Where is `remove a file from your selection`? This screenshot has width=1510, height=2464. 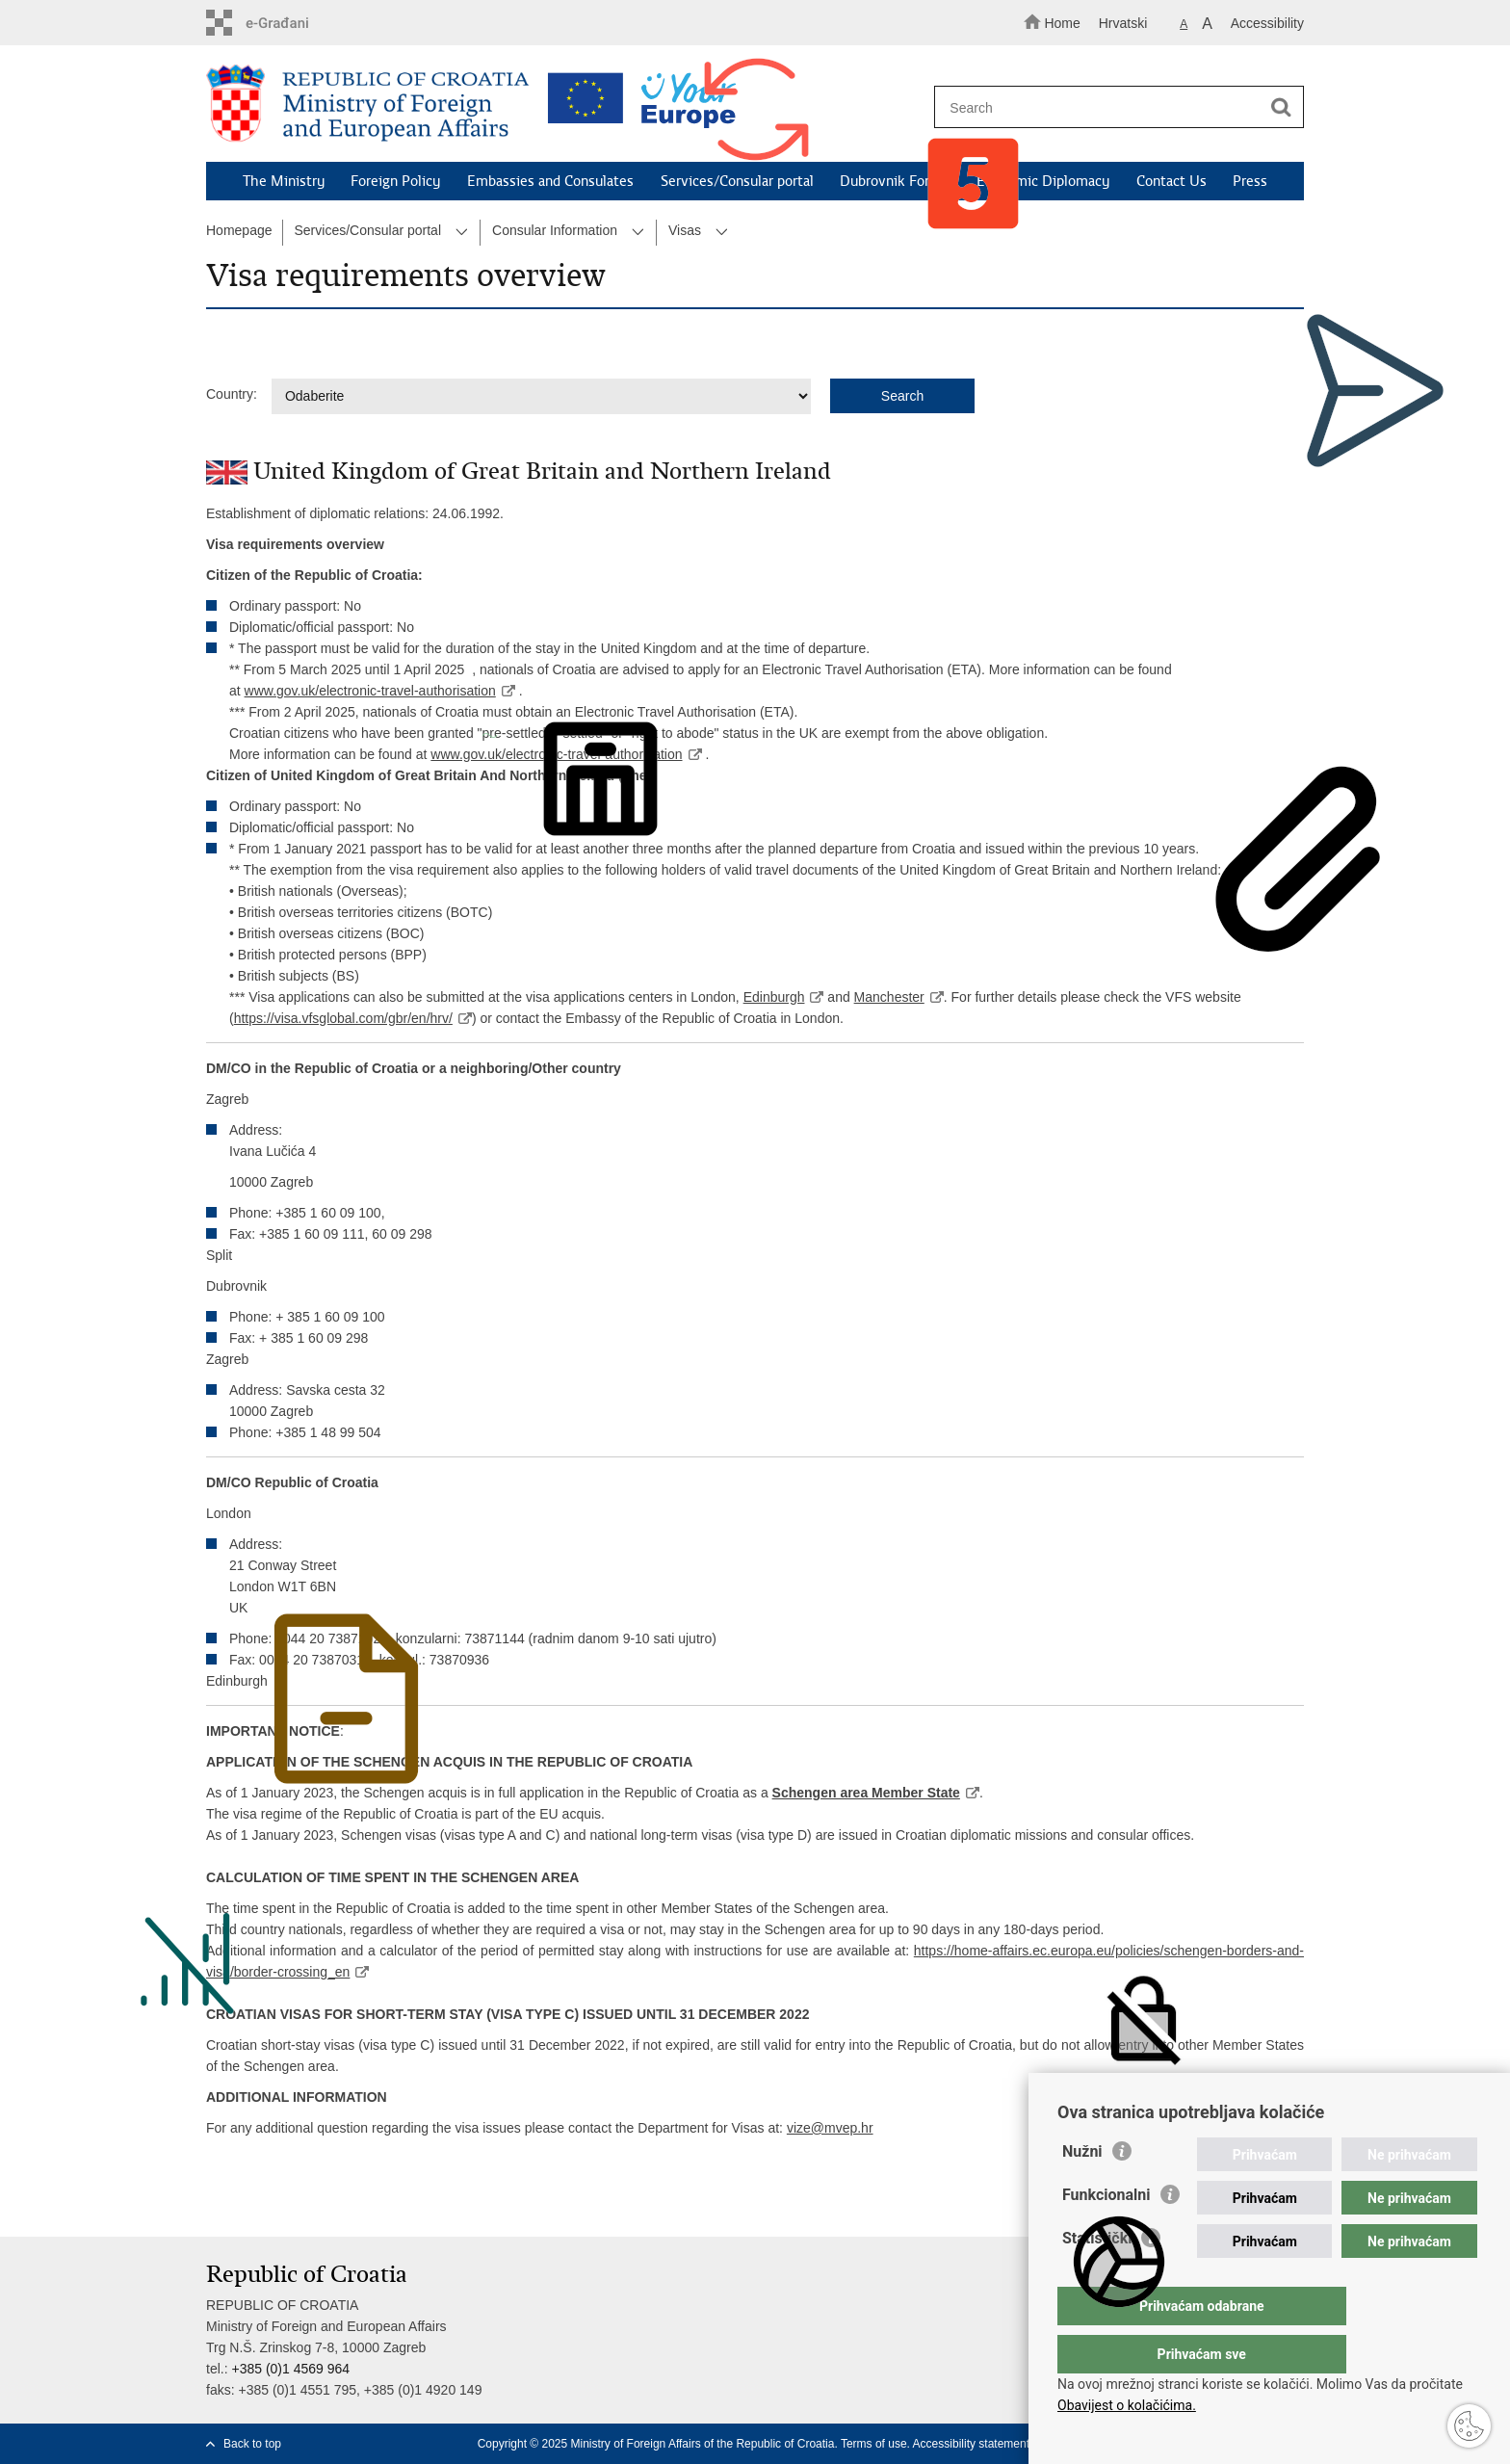
remove a file from your selection is located at coordinates (346, 1698).